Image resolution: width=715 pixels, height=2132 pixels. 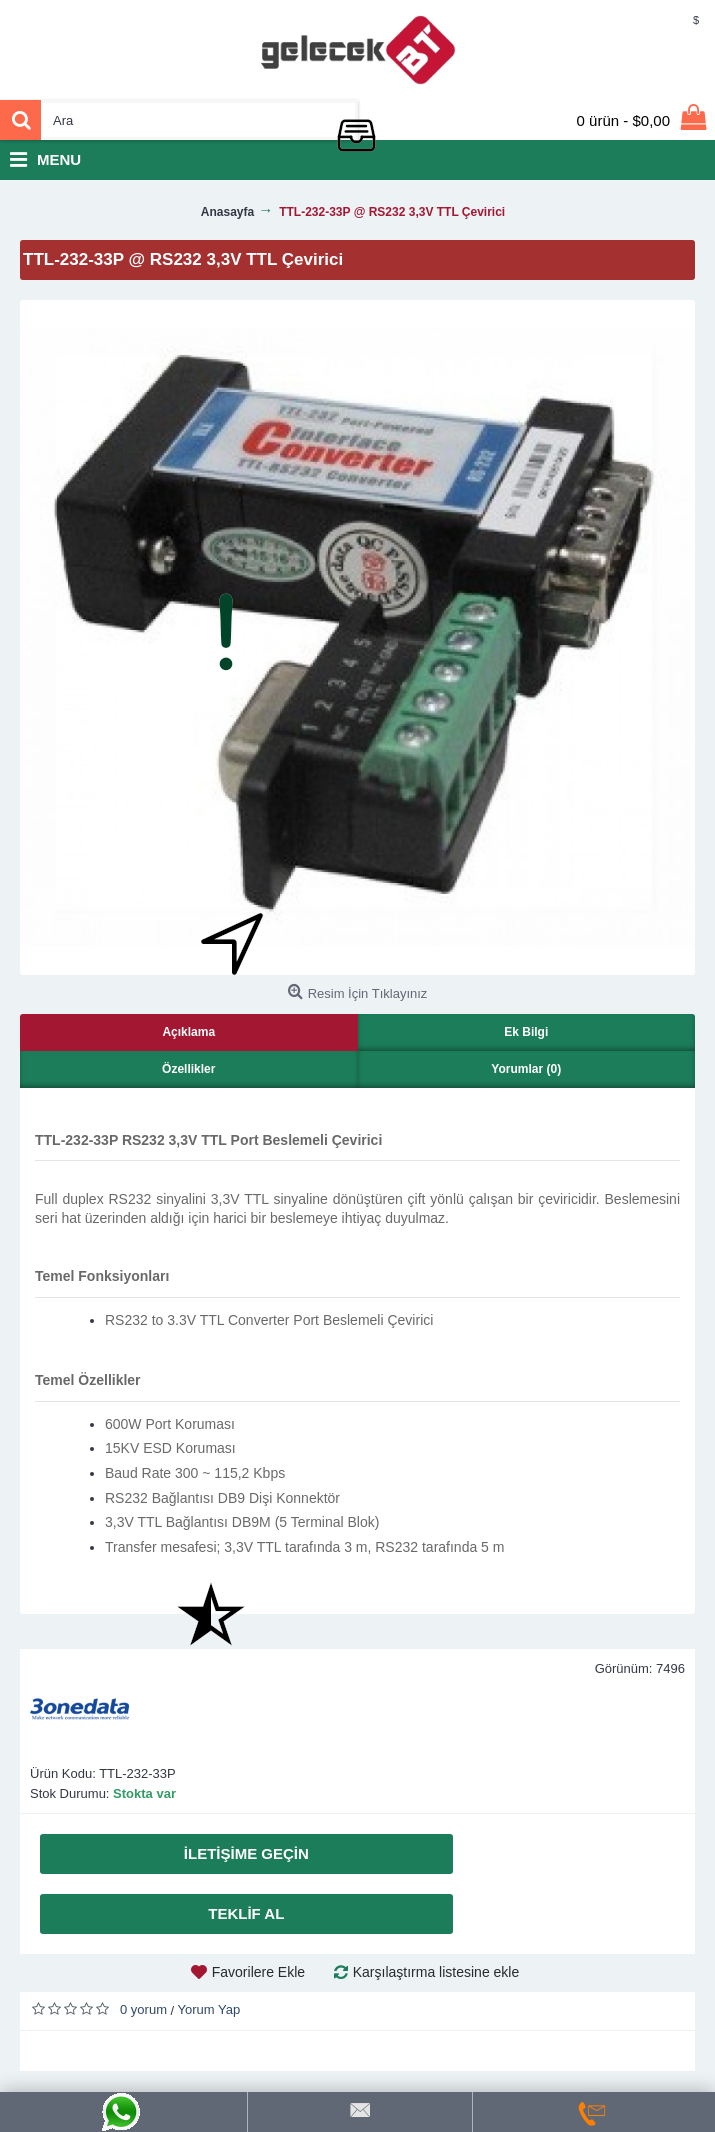 I want to click on view inbox or received files, so click(x=356, y=135).